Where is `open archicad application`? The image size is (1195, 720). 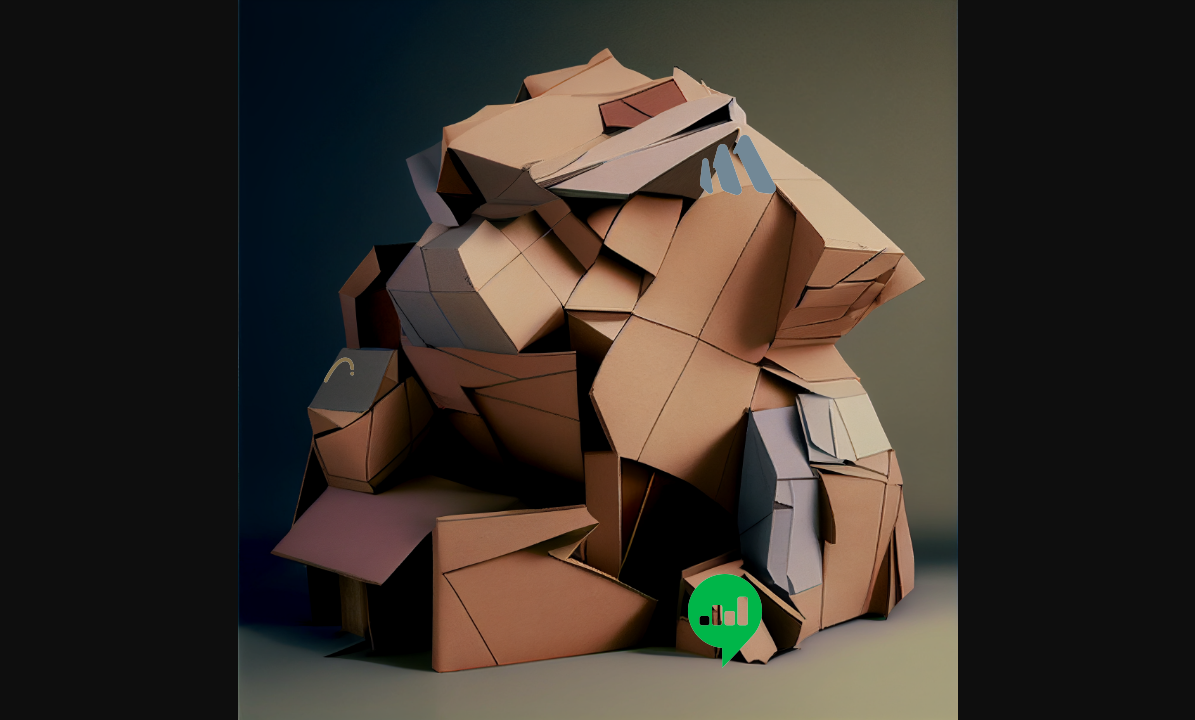
open archicad application is located at coordinates (339, 370).